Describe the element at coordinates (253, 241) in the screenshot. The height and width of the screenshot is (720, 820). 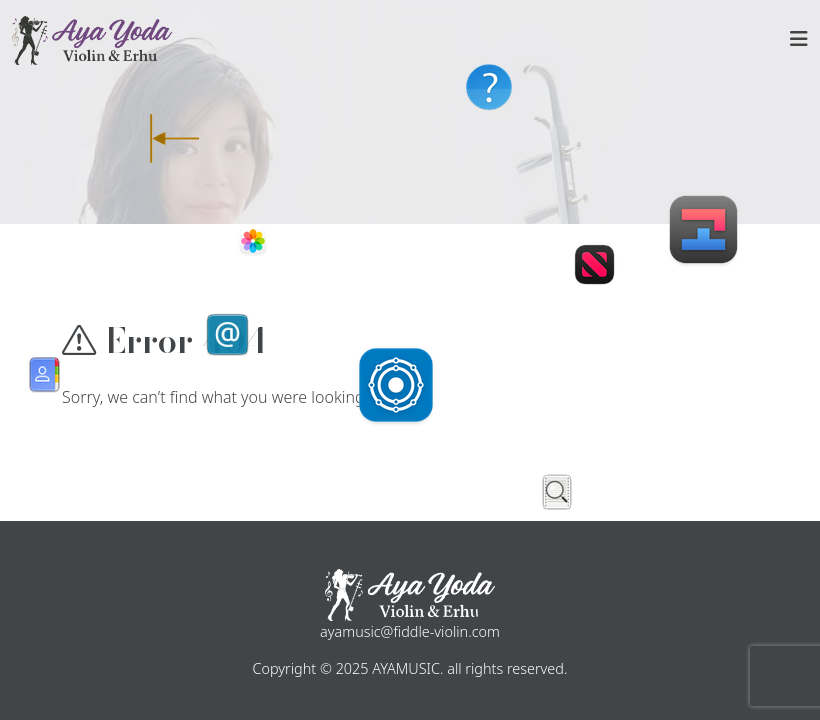
I see `open shotwell photo manager` at that location.